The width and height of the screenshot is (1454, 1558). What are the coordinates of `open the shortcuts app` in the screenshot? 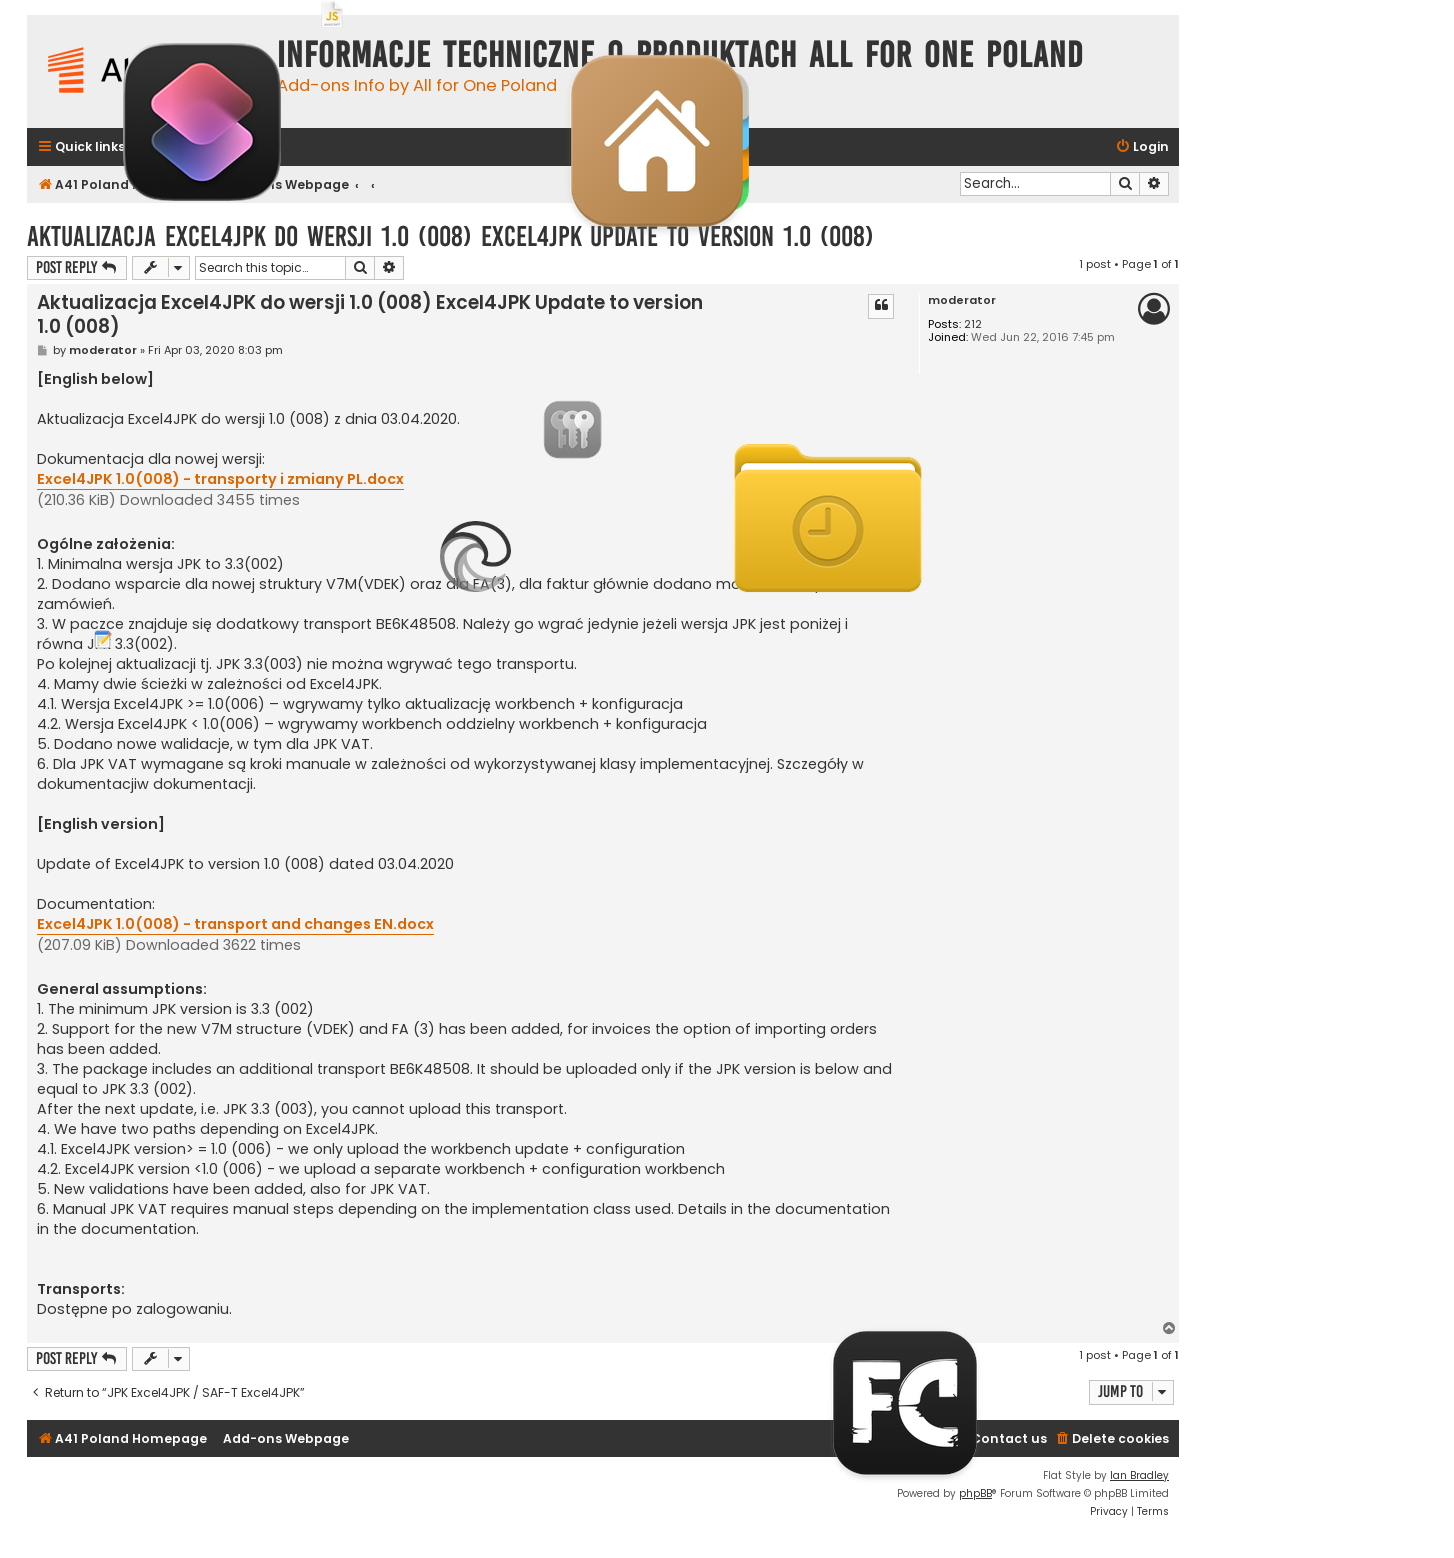 It's located at (202, 122).